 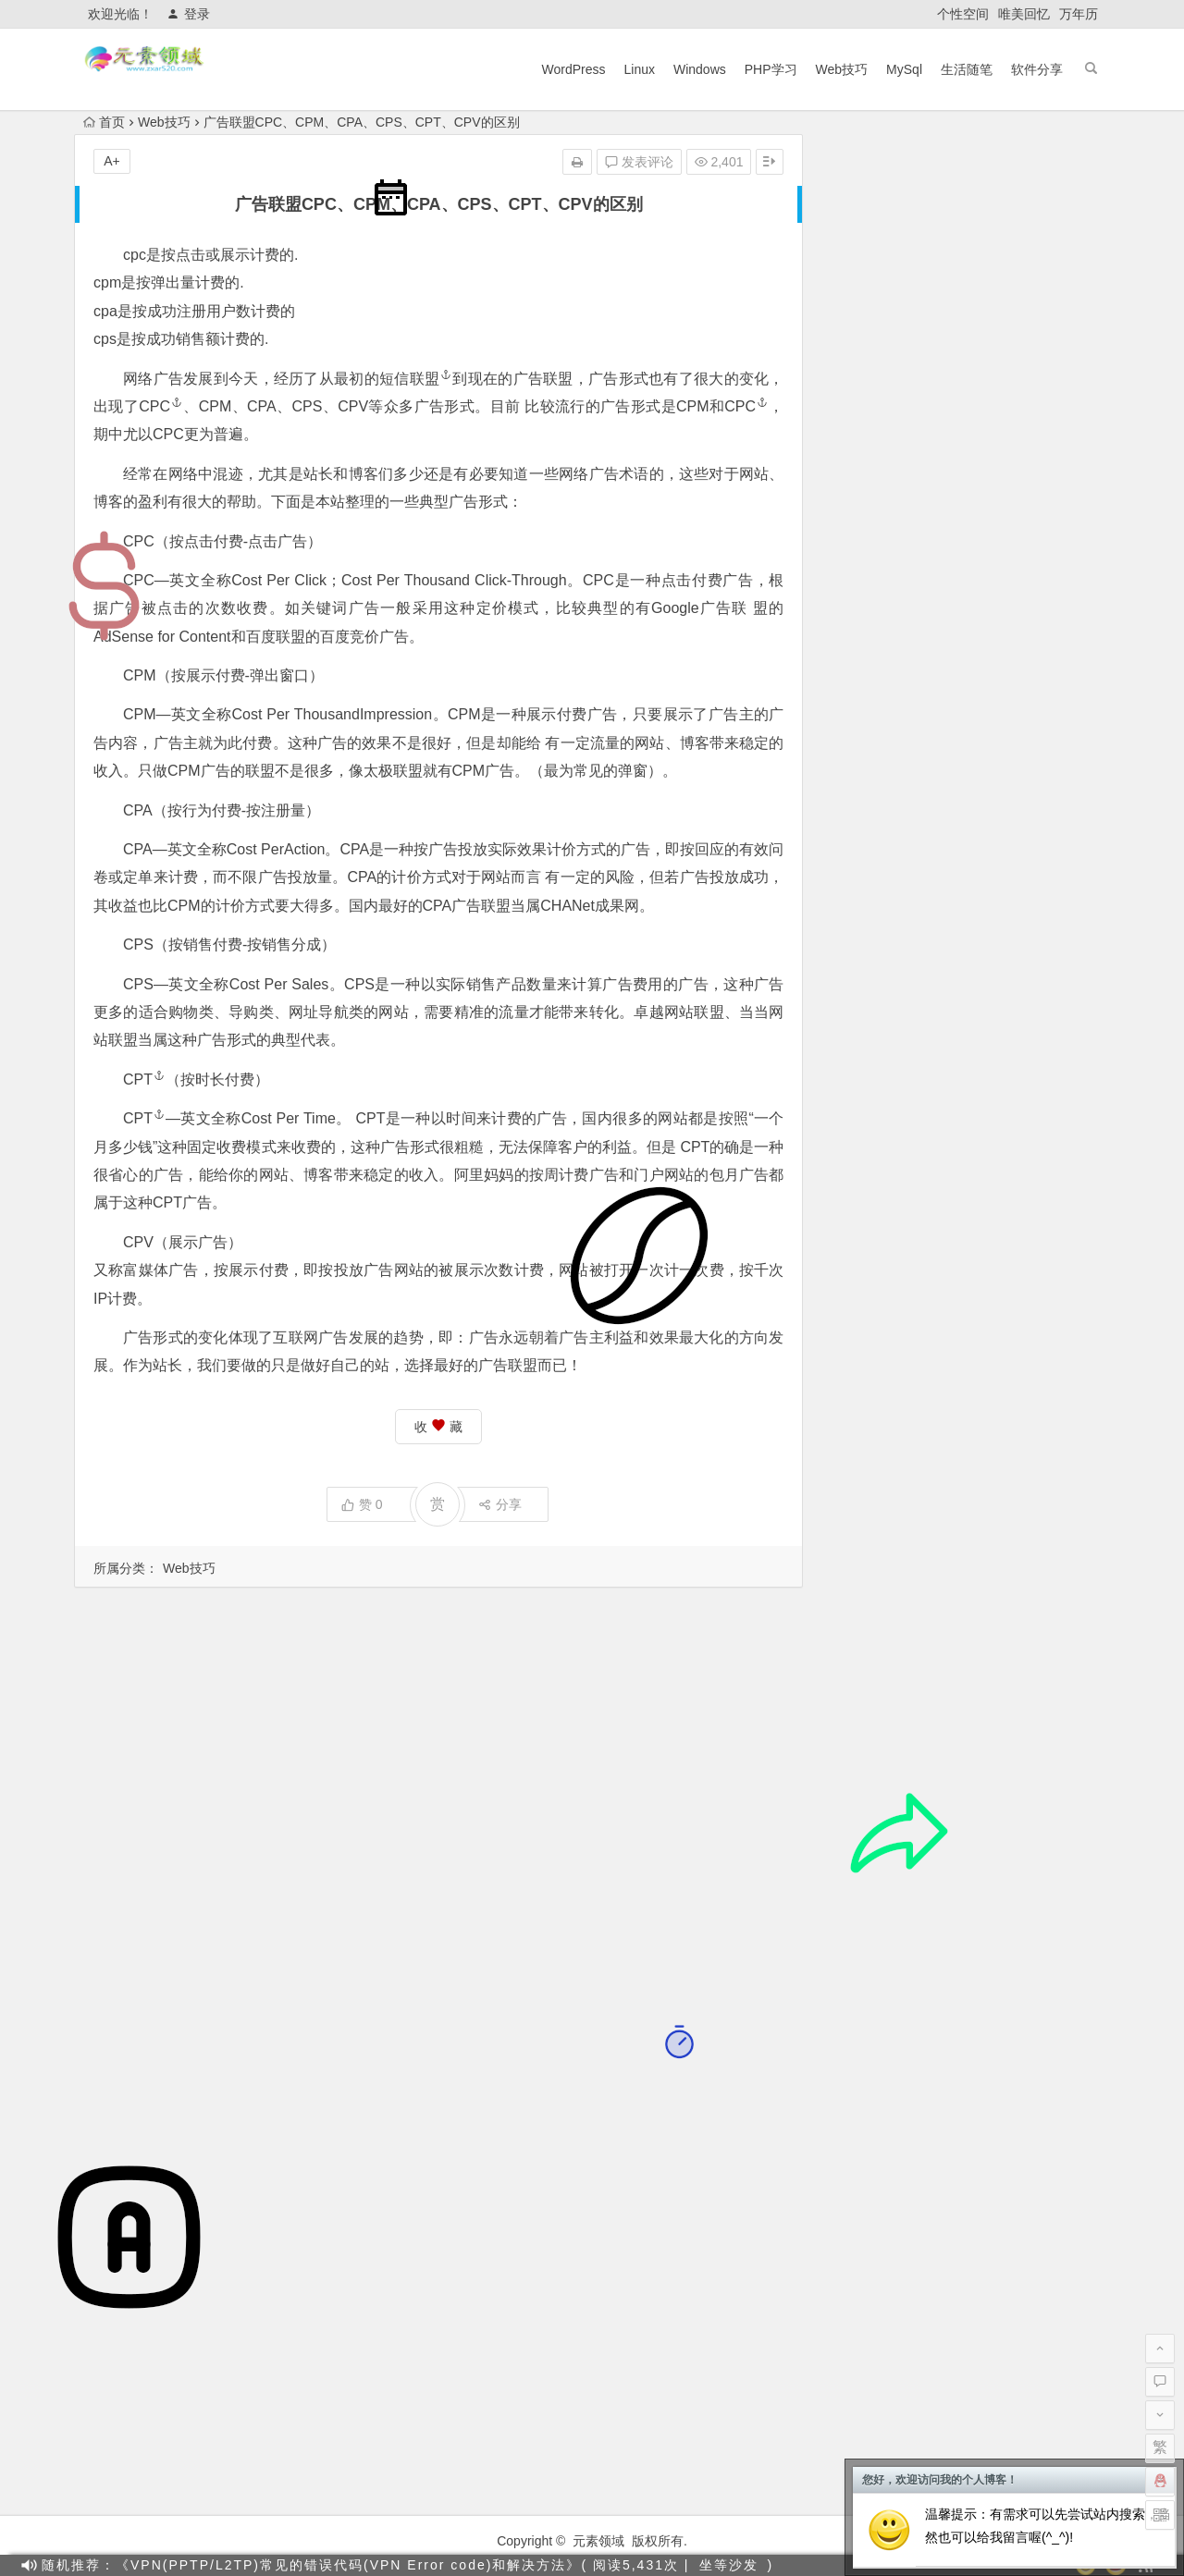 I want to click on share content with others, so click(x=899, y=1838).